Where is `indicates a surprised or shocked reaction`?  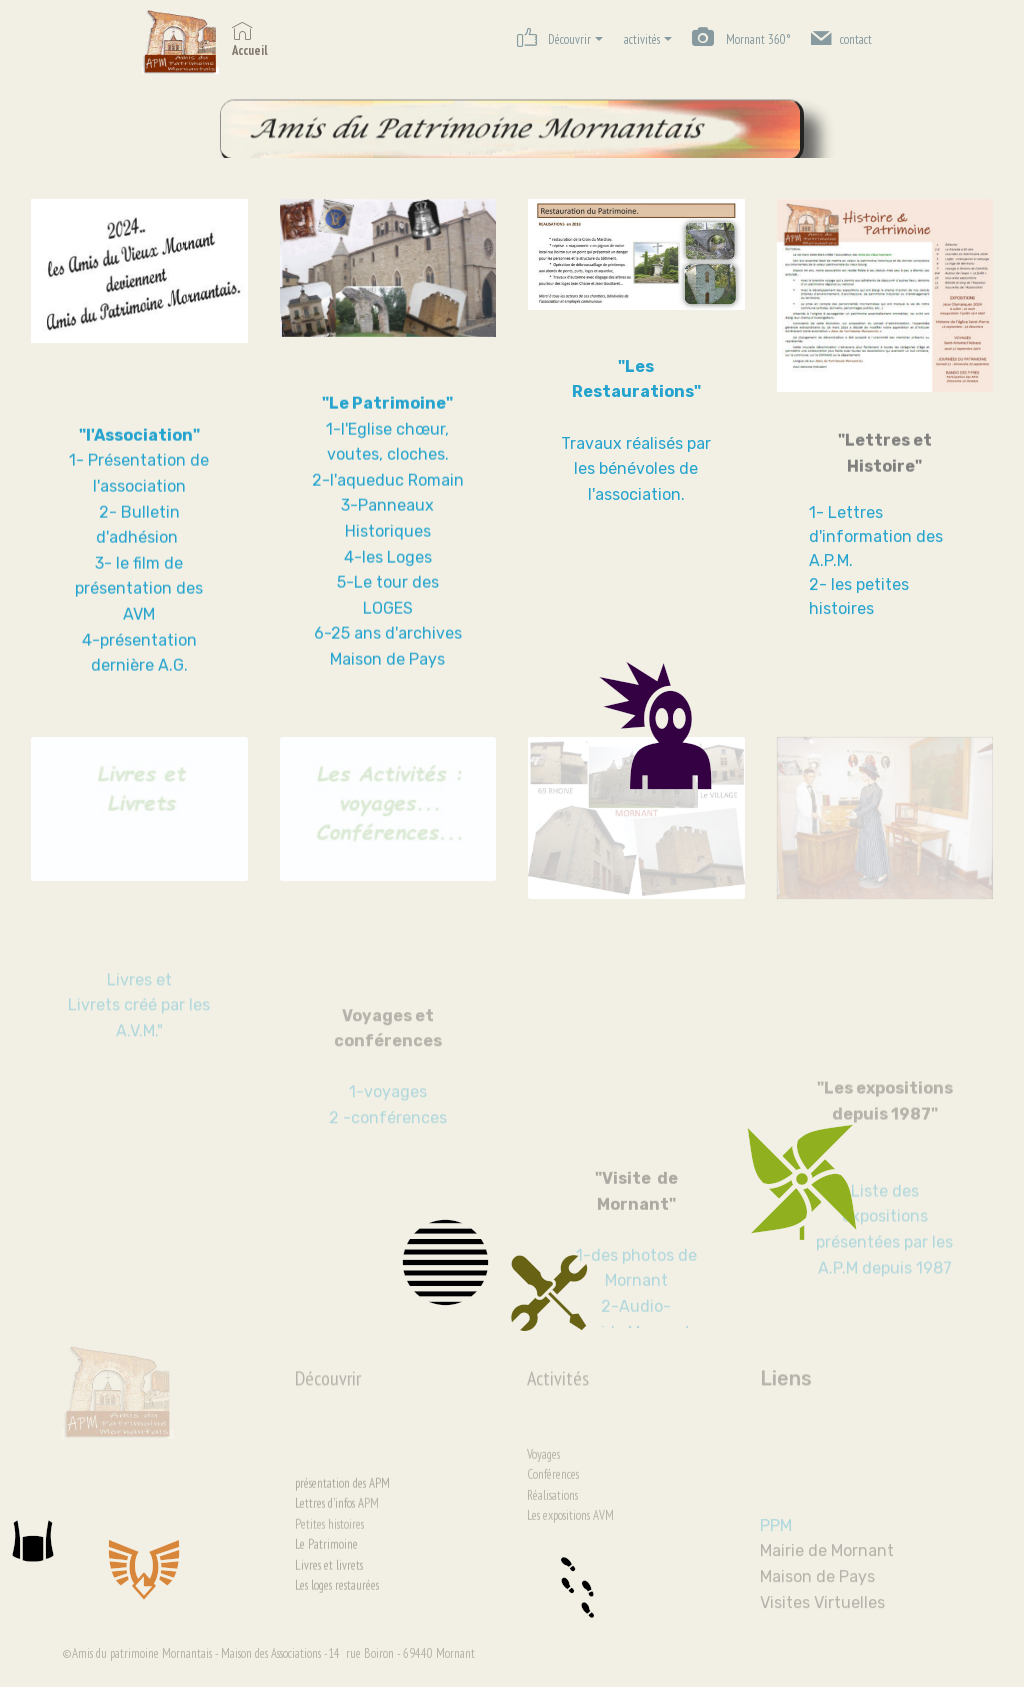
indicates a surprised or shocked reaction is located at coordinates (663, 725).